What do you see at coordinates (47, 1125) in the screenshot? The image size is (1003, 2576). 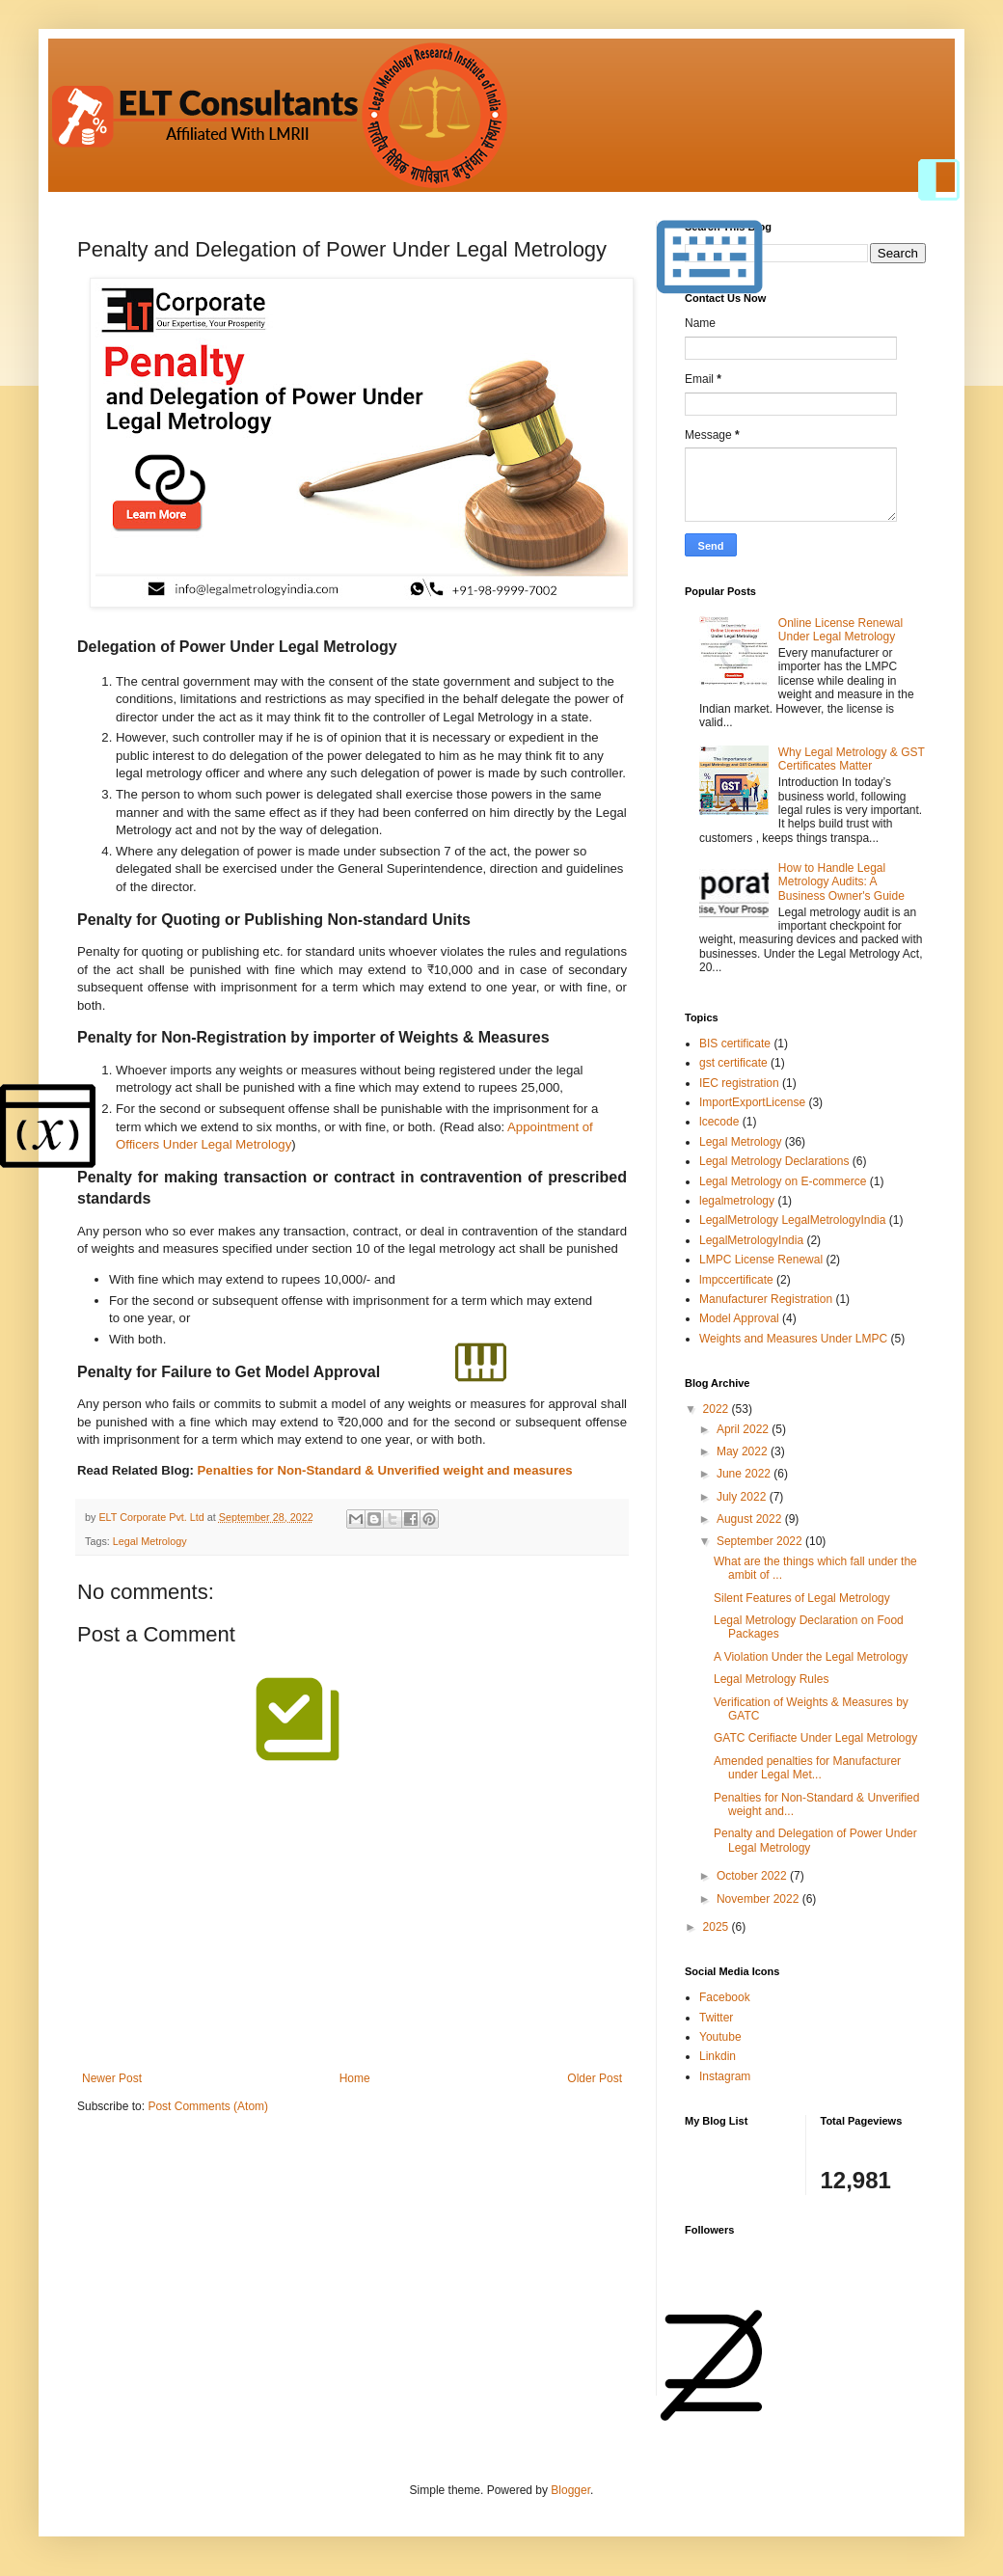 I see `view grouped variables in debug panel` at bounding box center [47, 1125].